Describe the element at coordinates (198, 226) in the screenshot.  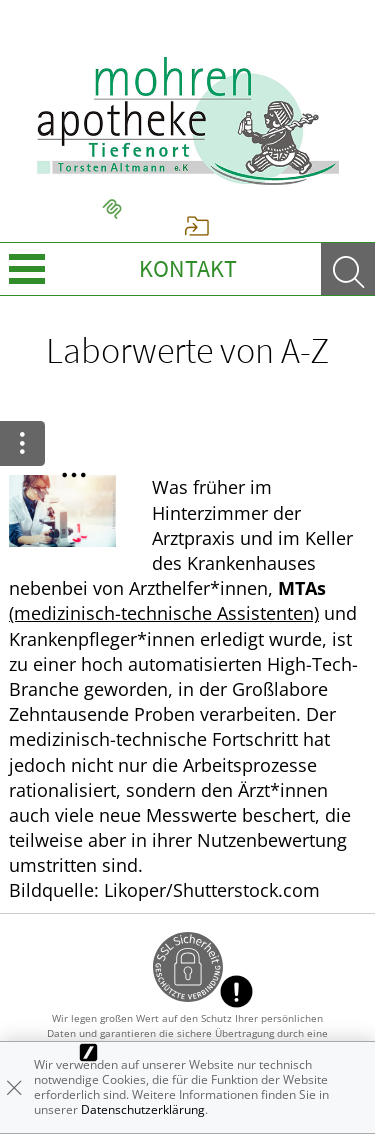
I see `access a linked or shortcut folder` at that location.